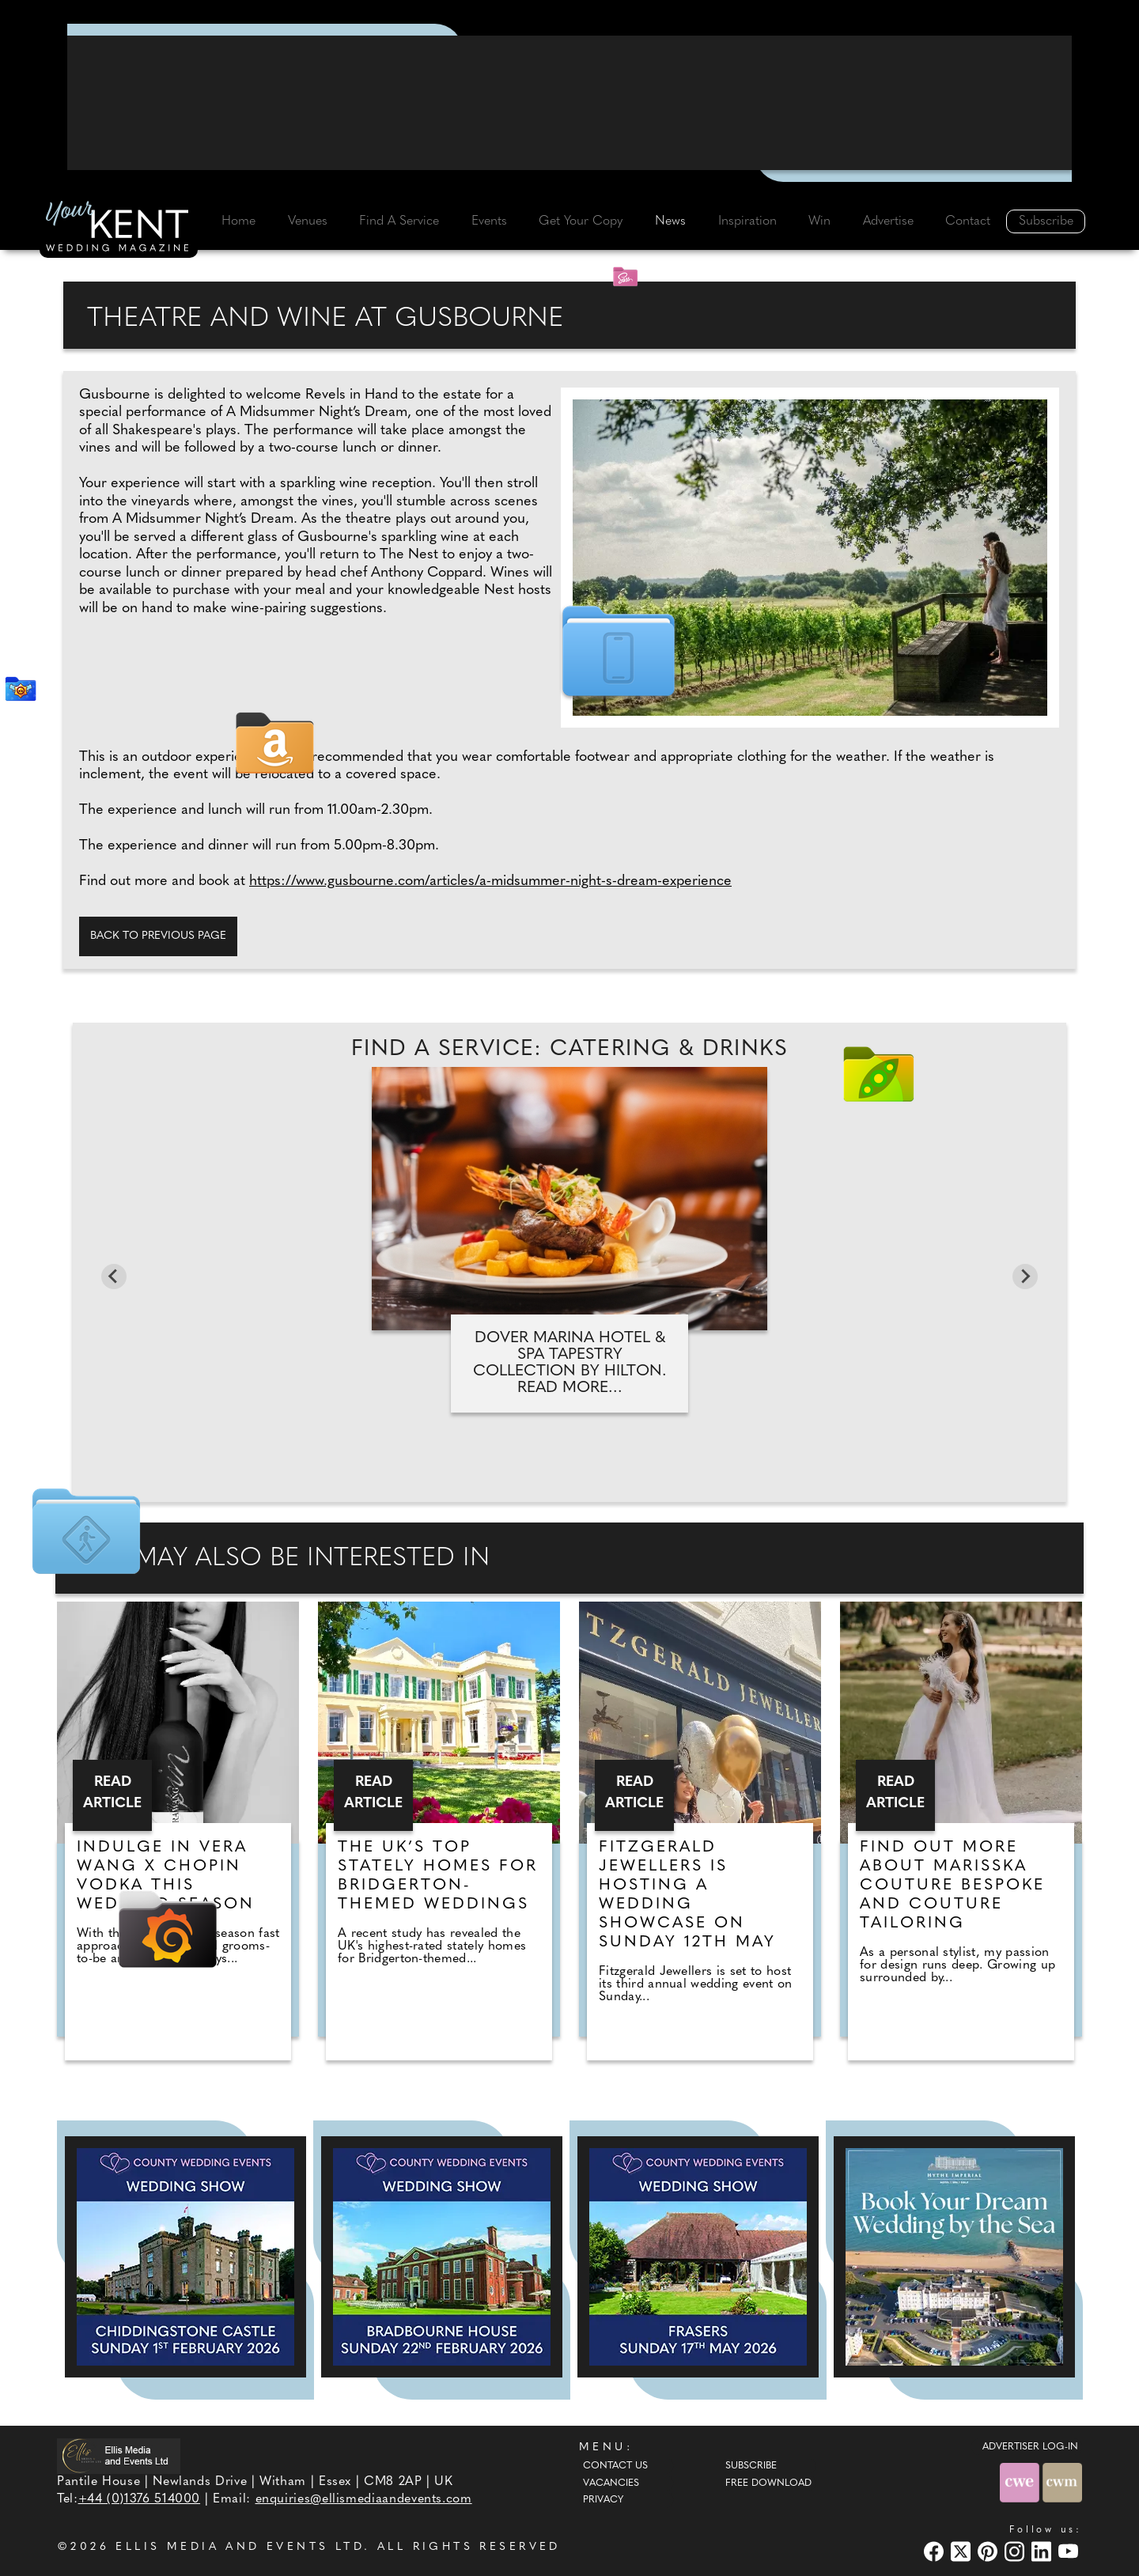 The height and width of the screenshot is (2576, 1139). I want to click on open peazip compressed files folder, so click(878, 1076).